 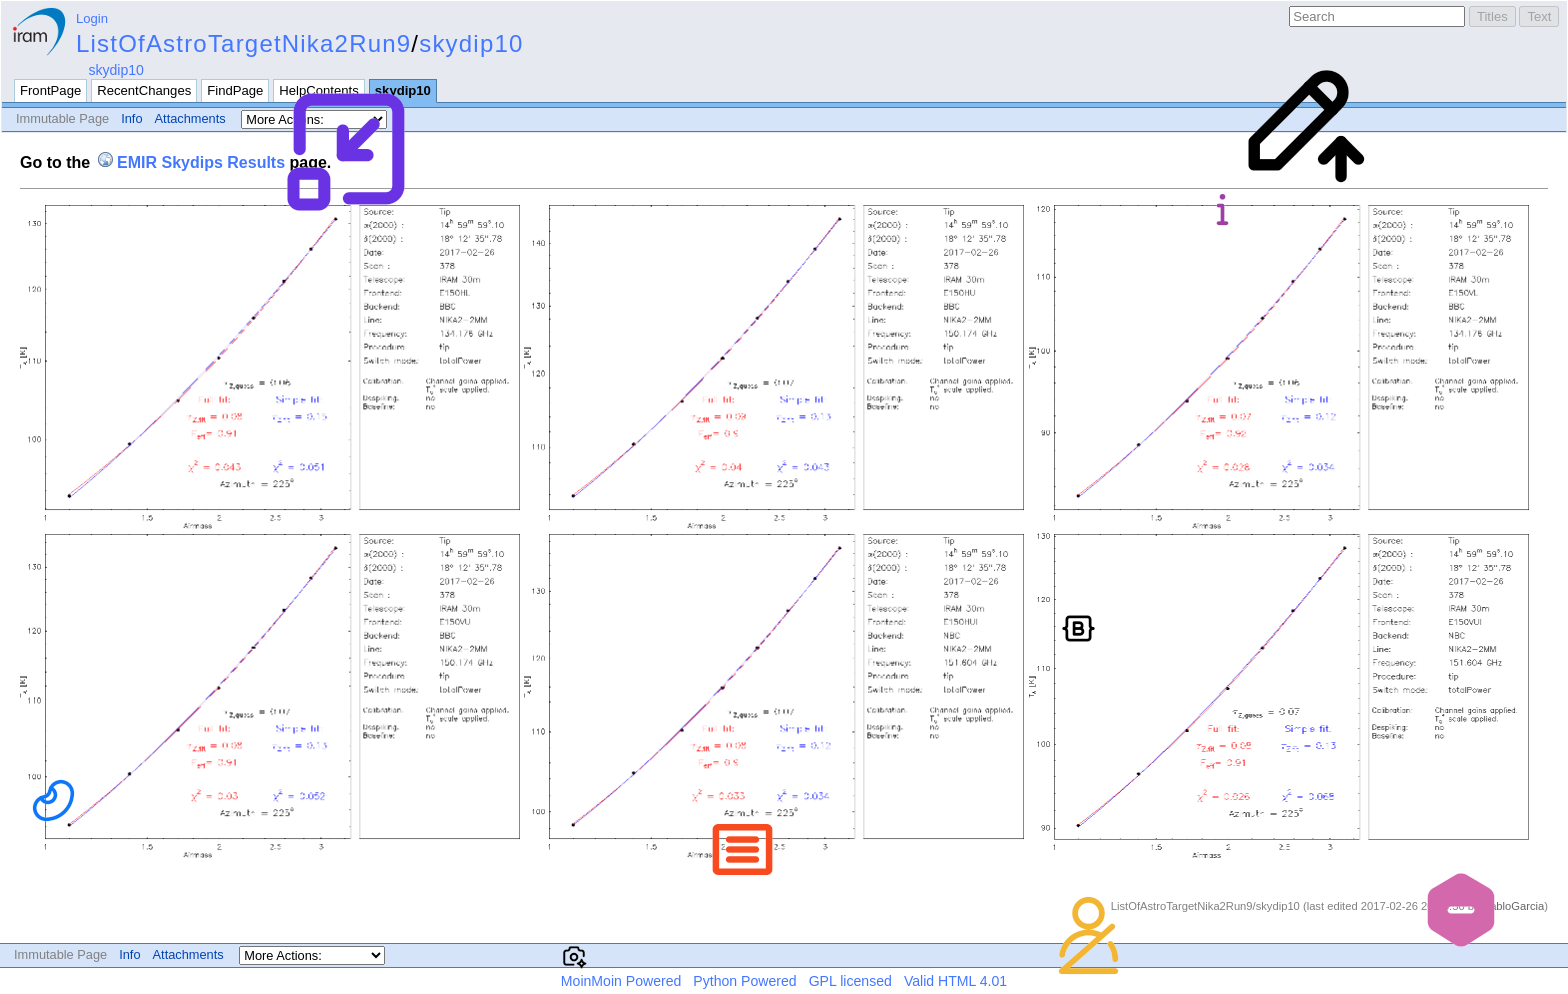 I want to click on minimize the current window, so click(x=349, y=149).